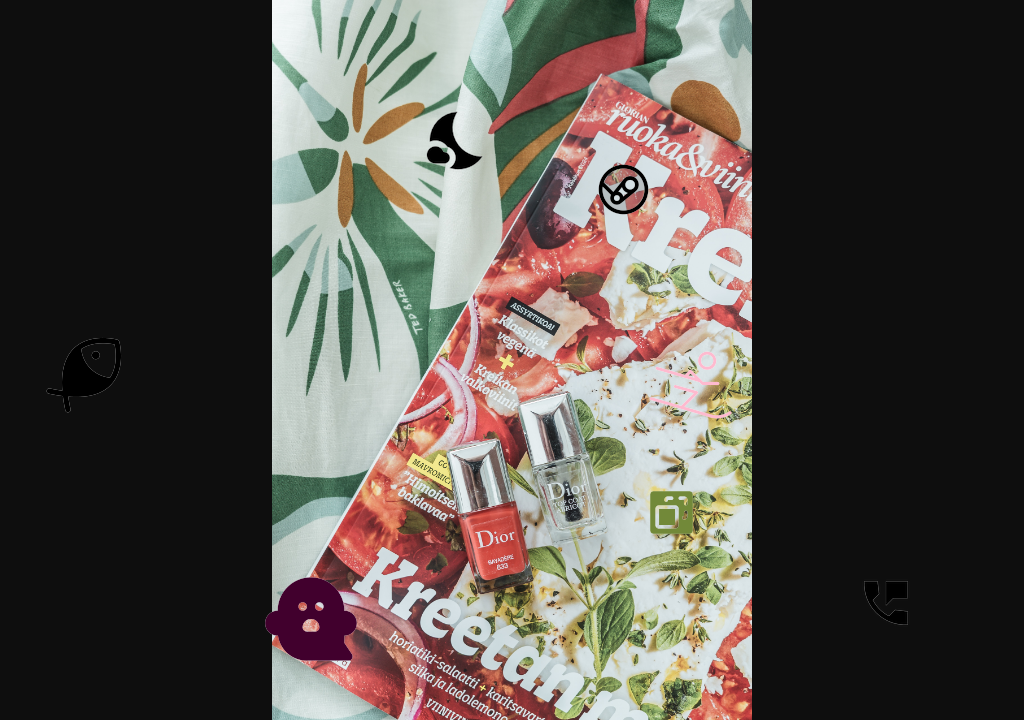 The image size is (1024, 720). What do you see at coordinates (886, 603) in the screenshot?
I see `access voicemail or phone messages` at bounding box center [886, 603].